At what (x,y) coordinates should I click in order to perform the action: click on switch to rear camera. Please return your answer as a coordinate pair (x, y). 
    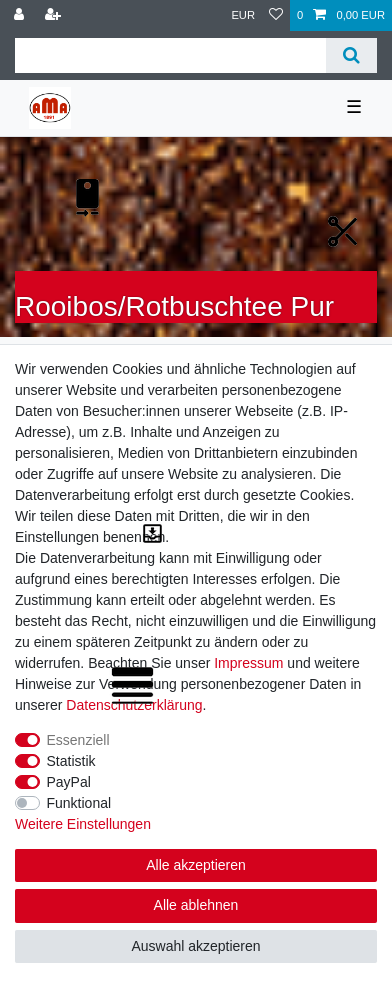
    Looking at the image, I should click on (87, 198).